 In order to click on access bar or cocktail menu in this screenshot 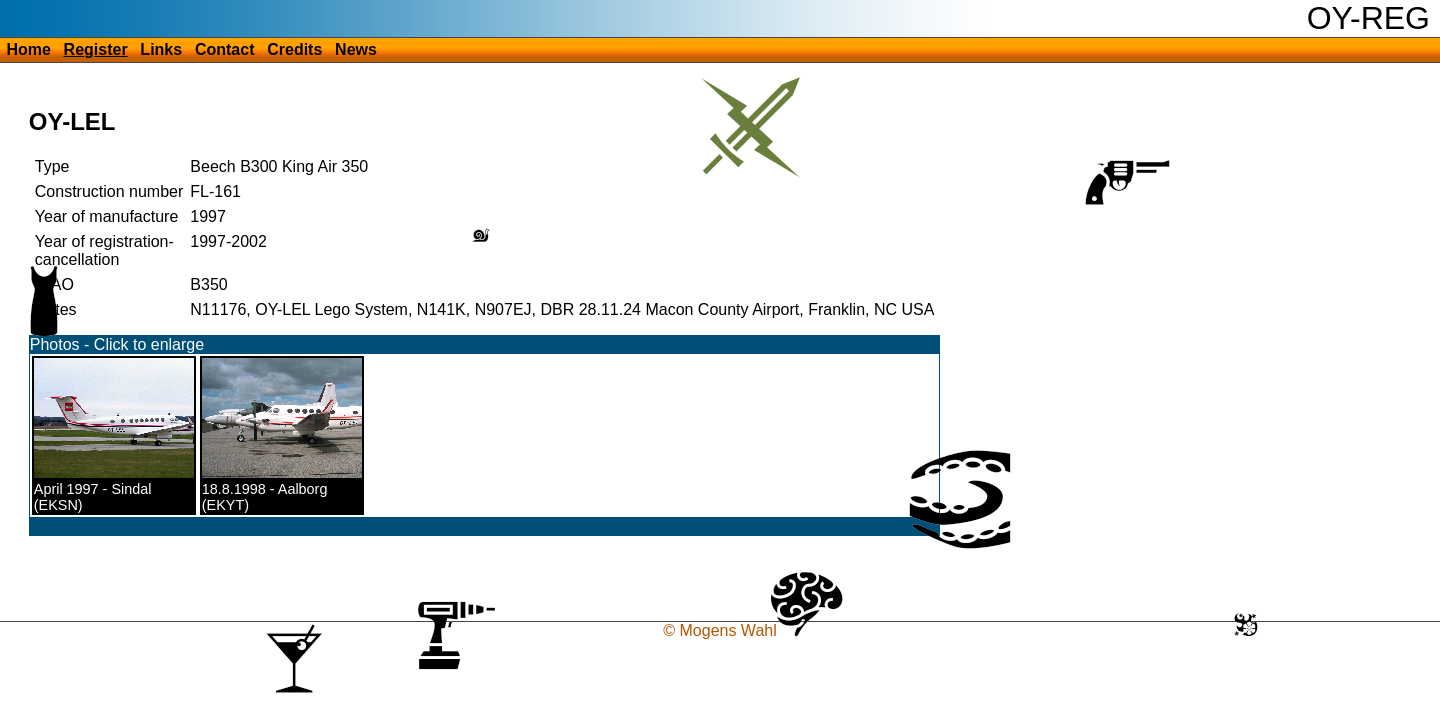, I will do `click(294, 658)`.